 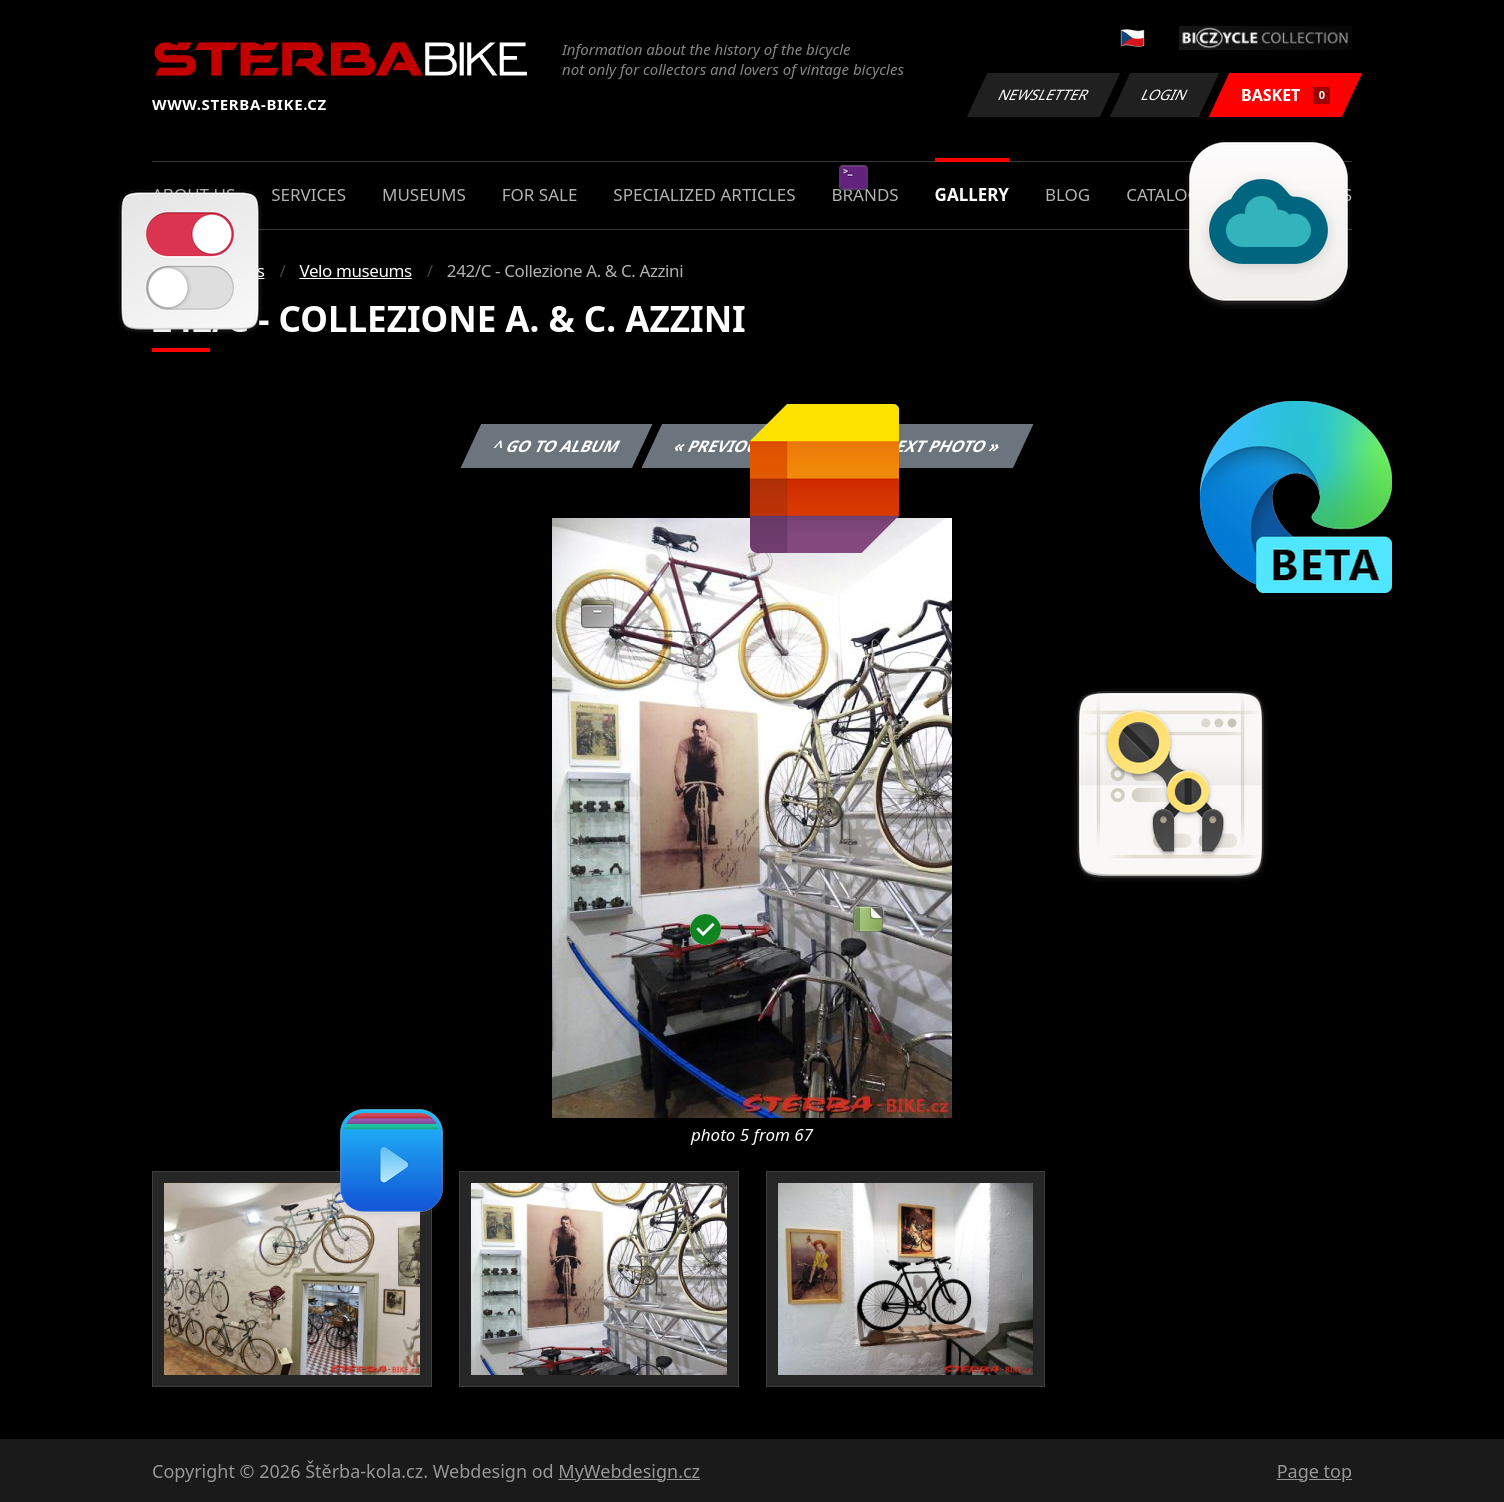 What do you see at coordinates (705, 929) in the screenshot?
I see `confirm or accept an action` at bounding box center [705, 929].